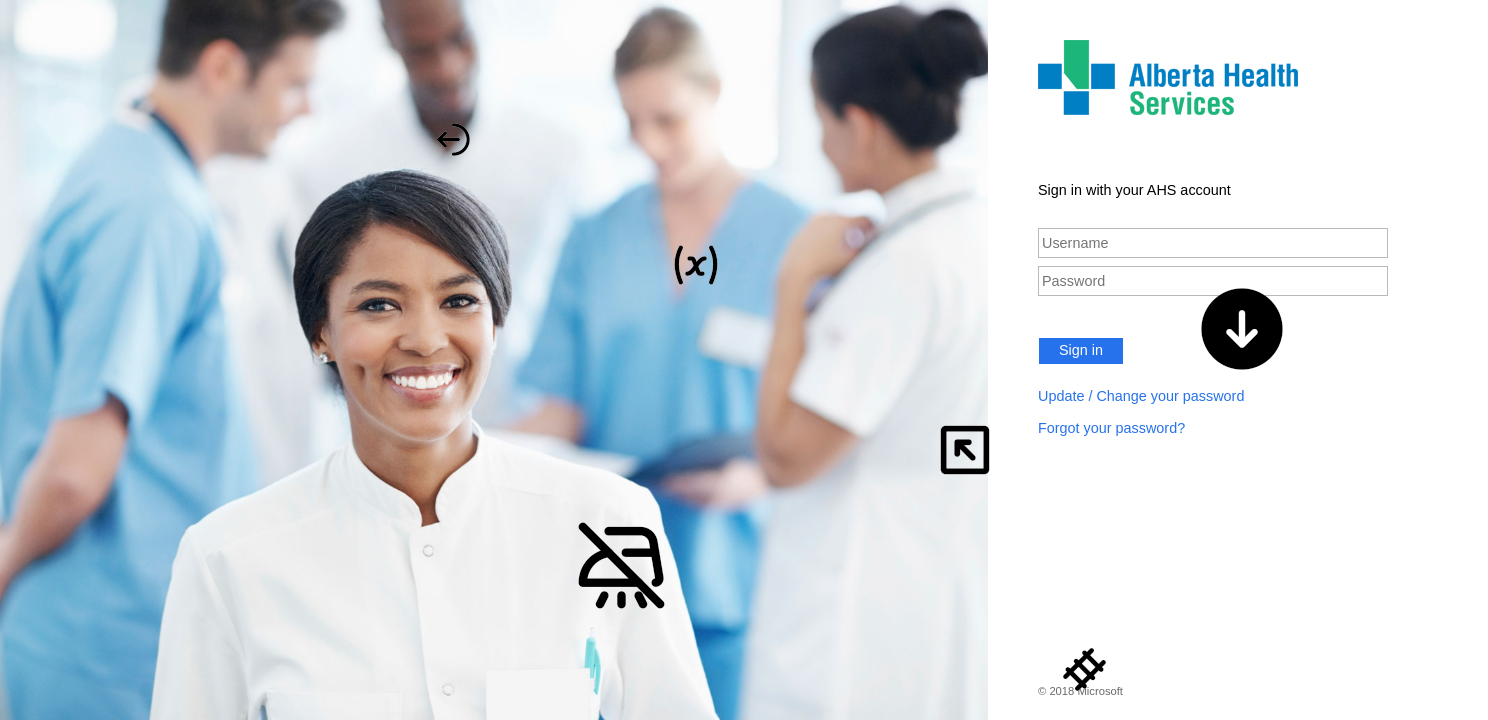  Describe the element at coordinates (1084, 669) in the screenshot. I see `view track or railway information` at that location.